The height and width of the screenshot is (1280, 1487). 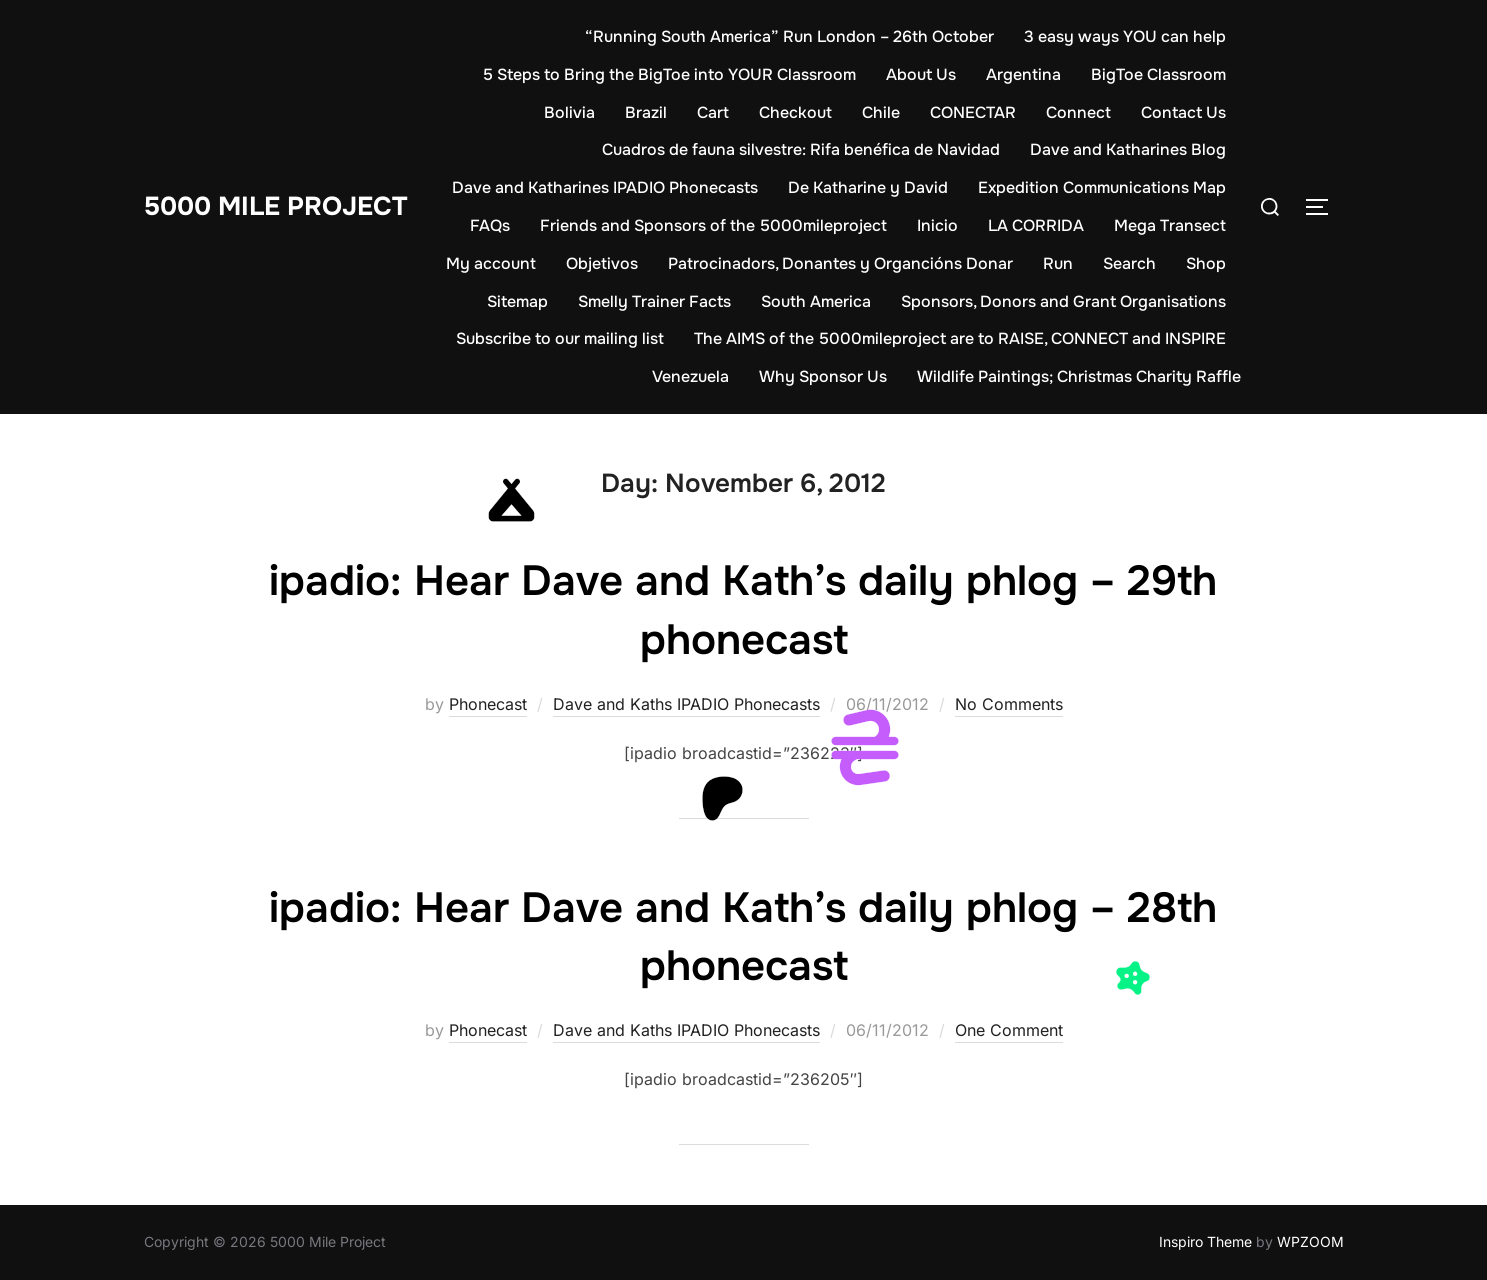 I want to click on indicates a disease or infection status, so click(x=1133, y=978).